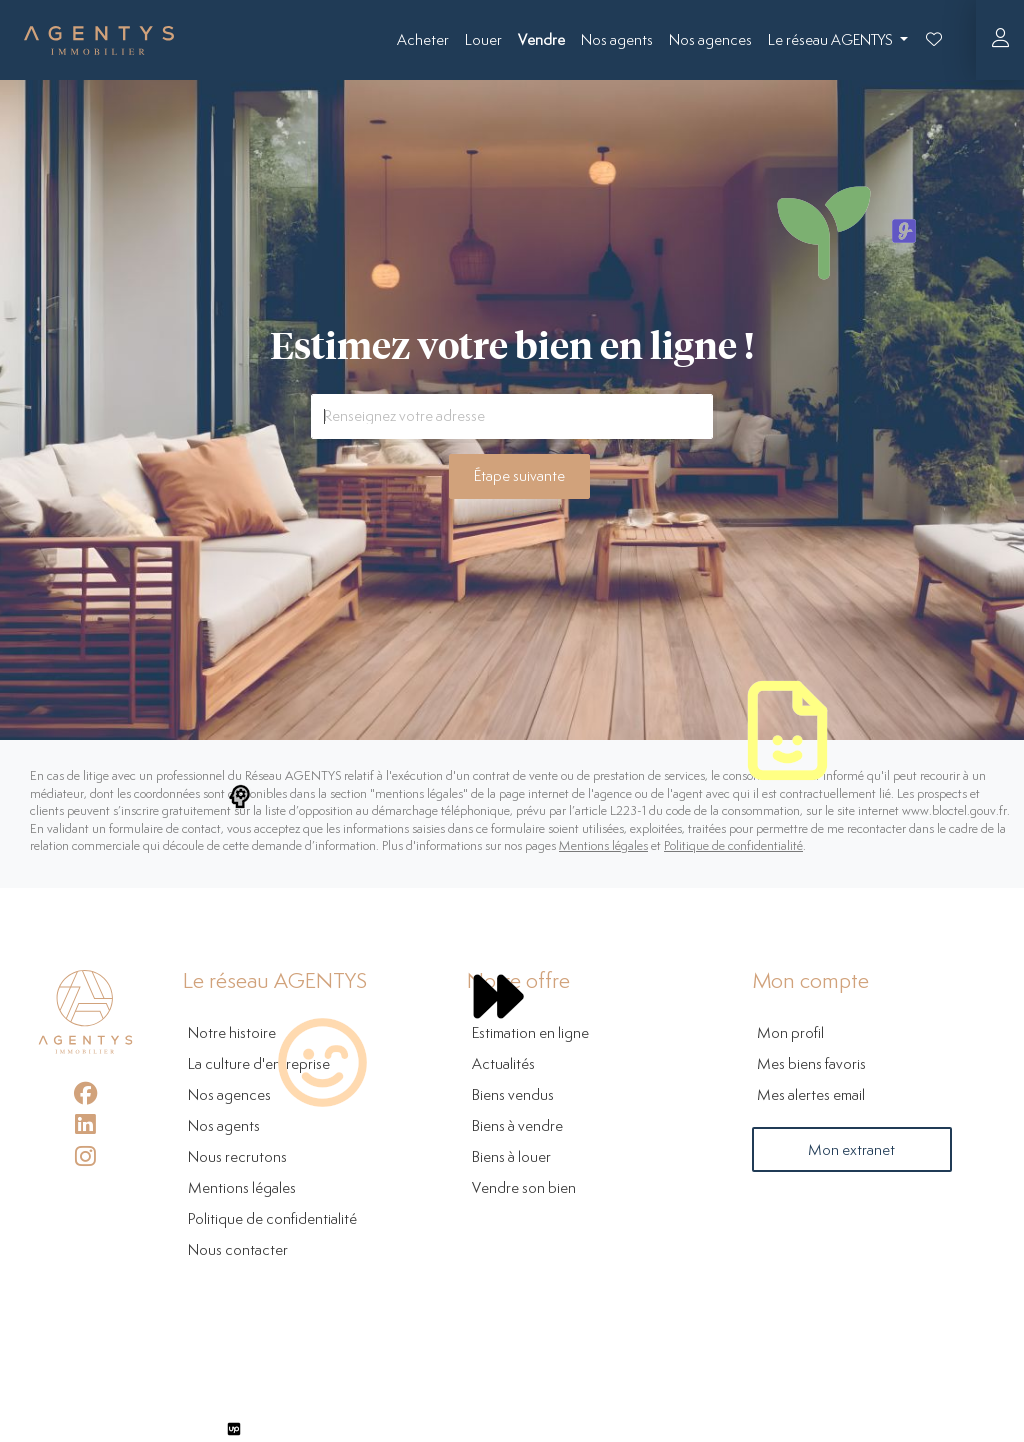  What do you see at coordinates (904, 231) in the screenshot?
I see `glide app logo` at bounding box center [904, 231].